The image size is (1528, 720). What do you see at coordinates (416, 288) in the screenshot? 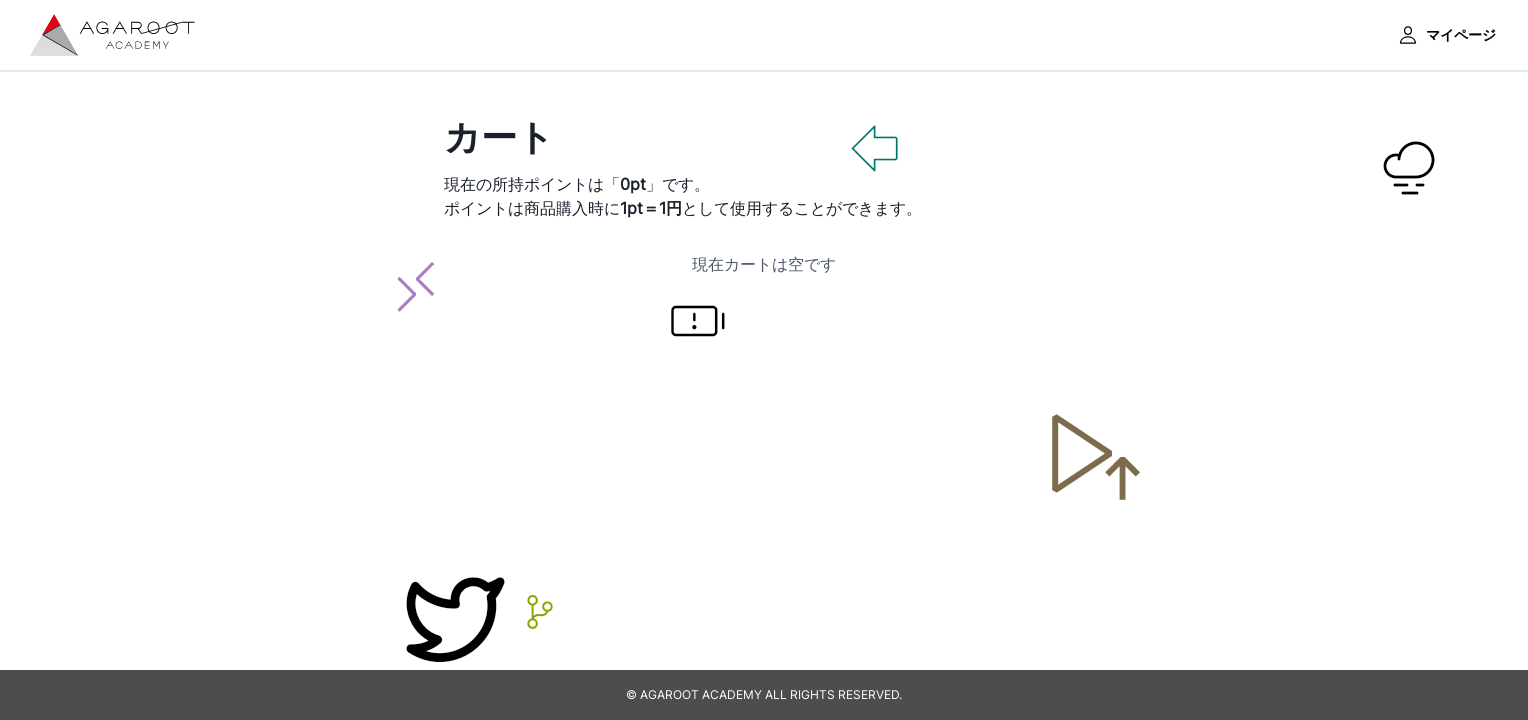
I see `connect to a remote server or machine` at bounding box center [416, 288].